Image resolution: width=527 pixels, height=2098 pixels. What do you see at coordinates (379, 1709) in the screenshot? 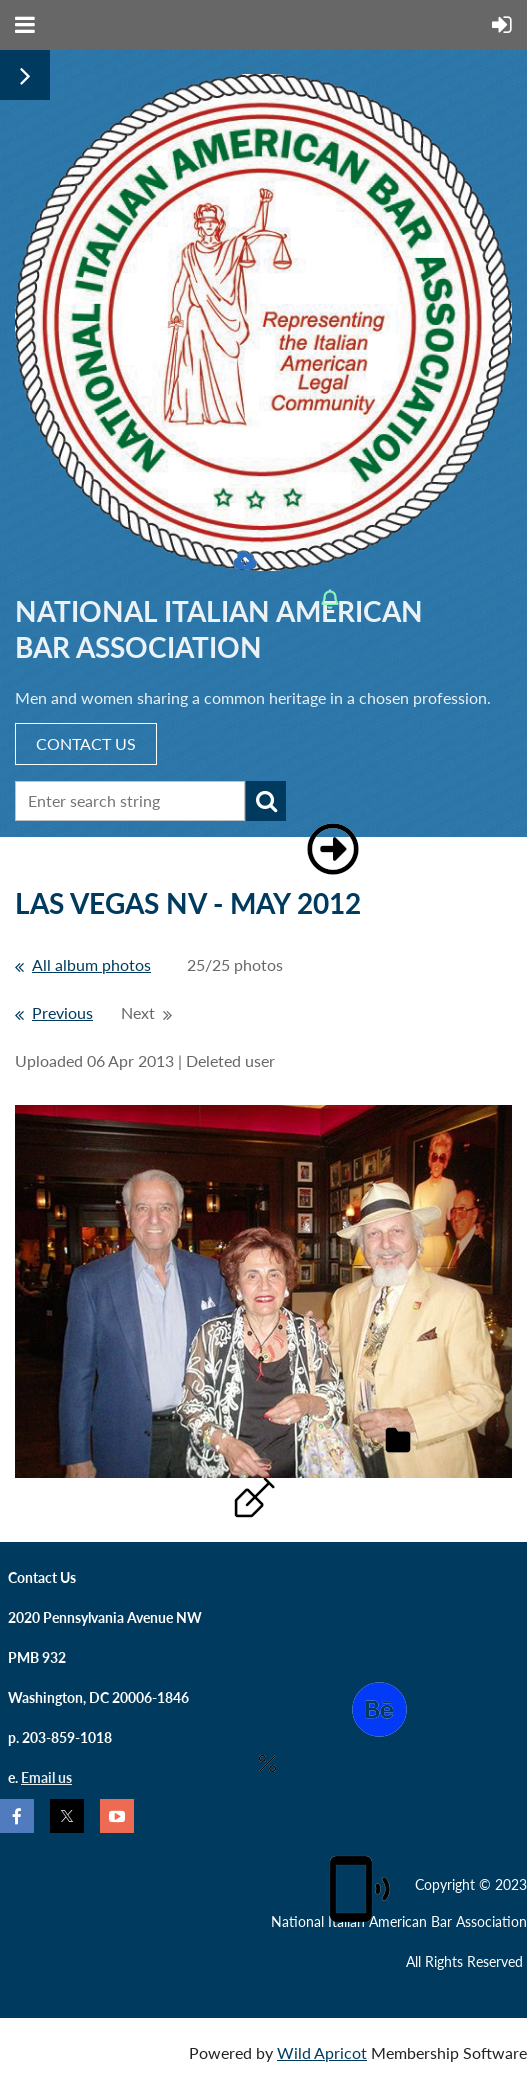
I see `view Behance portfolio` at bounding box center [379, 1709].